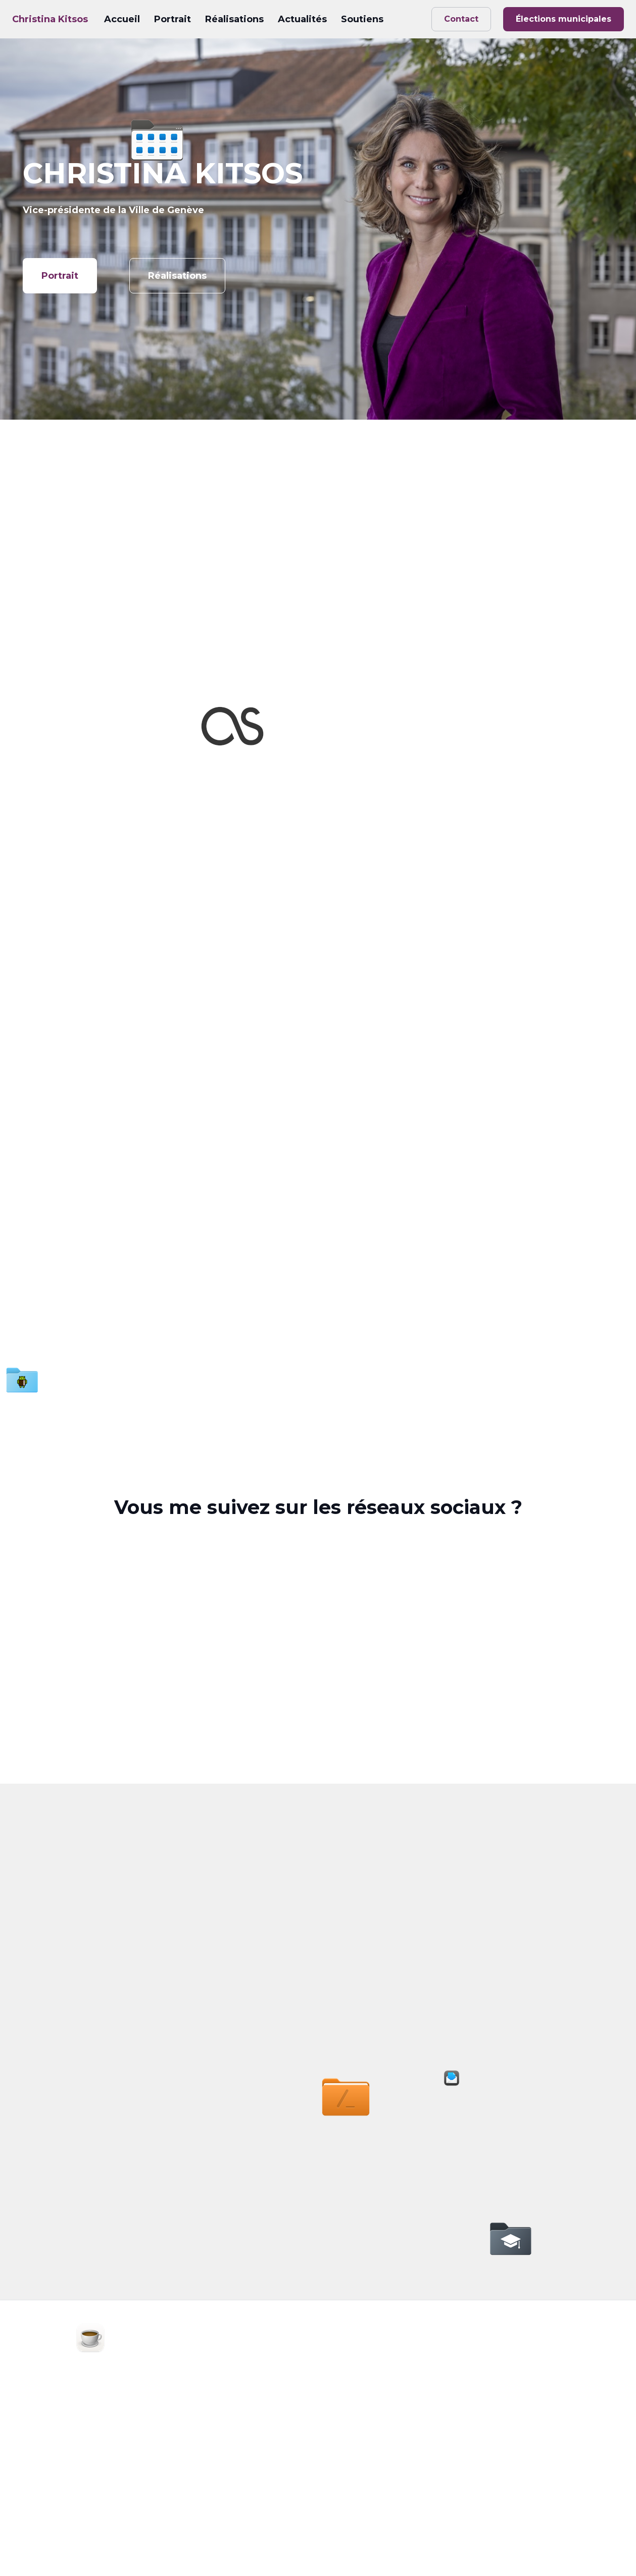  Describe the element at coordinates (232, 722) in the screenshot. I see `connect your last.fm account` at that location.